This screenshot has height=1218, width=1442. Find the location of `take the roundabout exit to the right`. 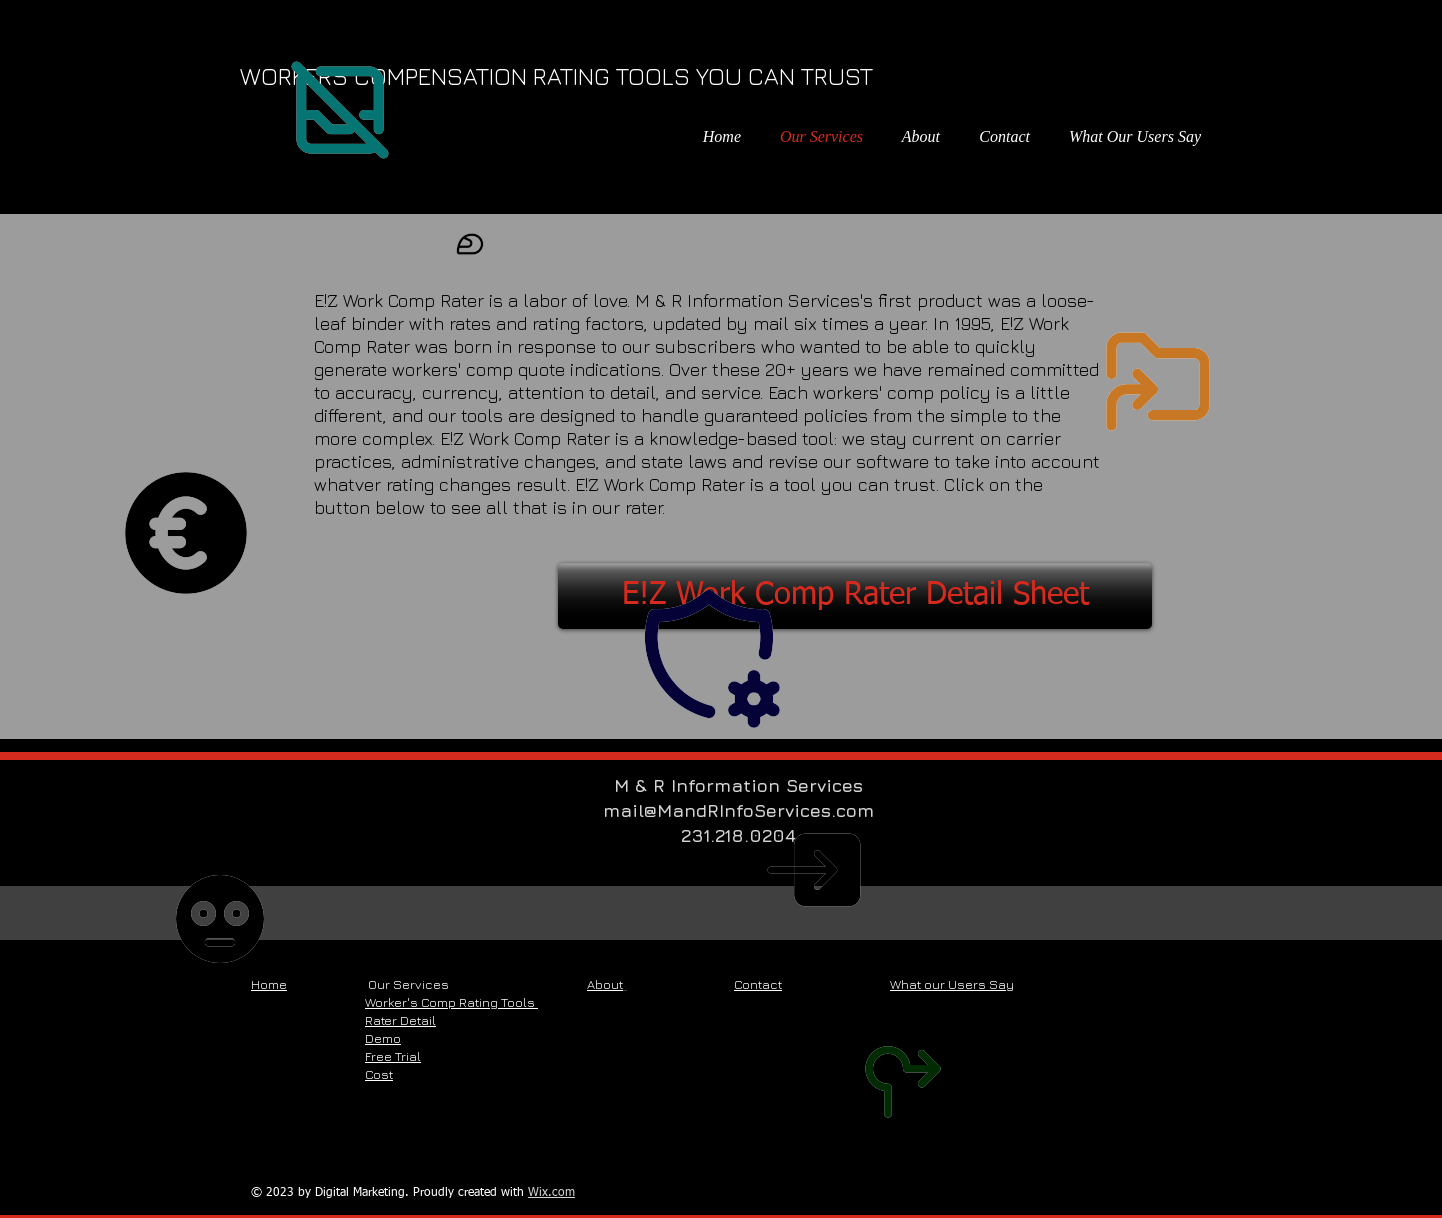

take the roundabout exit to the right is located at coordinates (903, 1080).